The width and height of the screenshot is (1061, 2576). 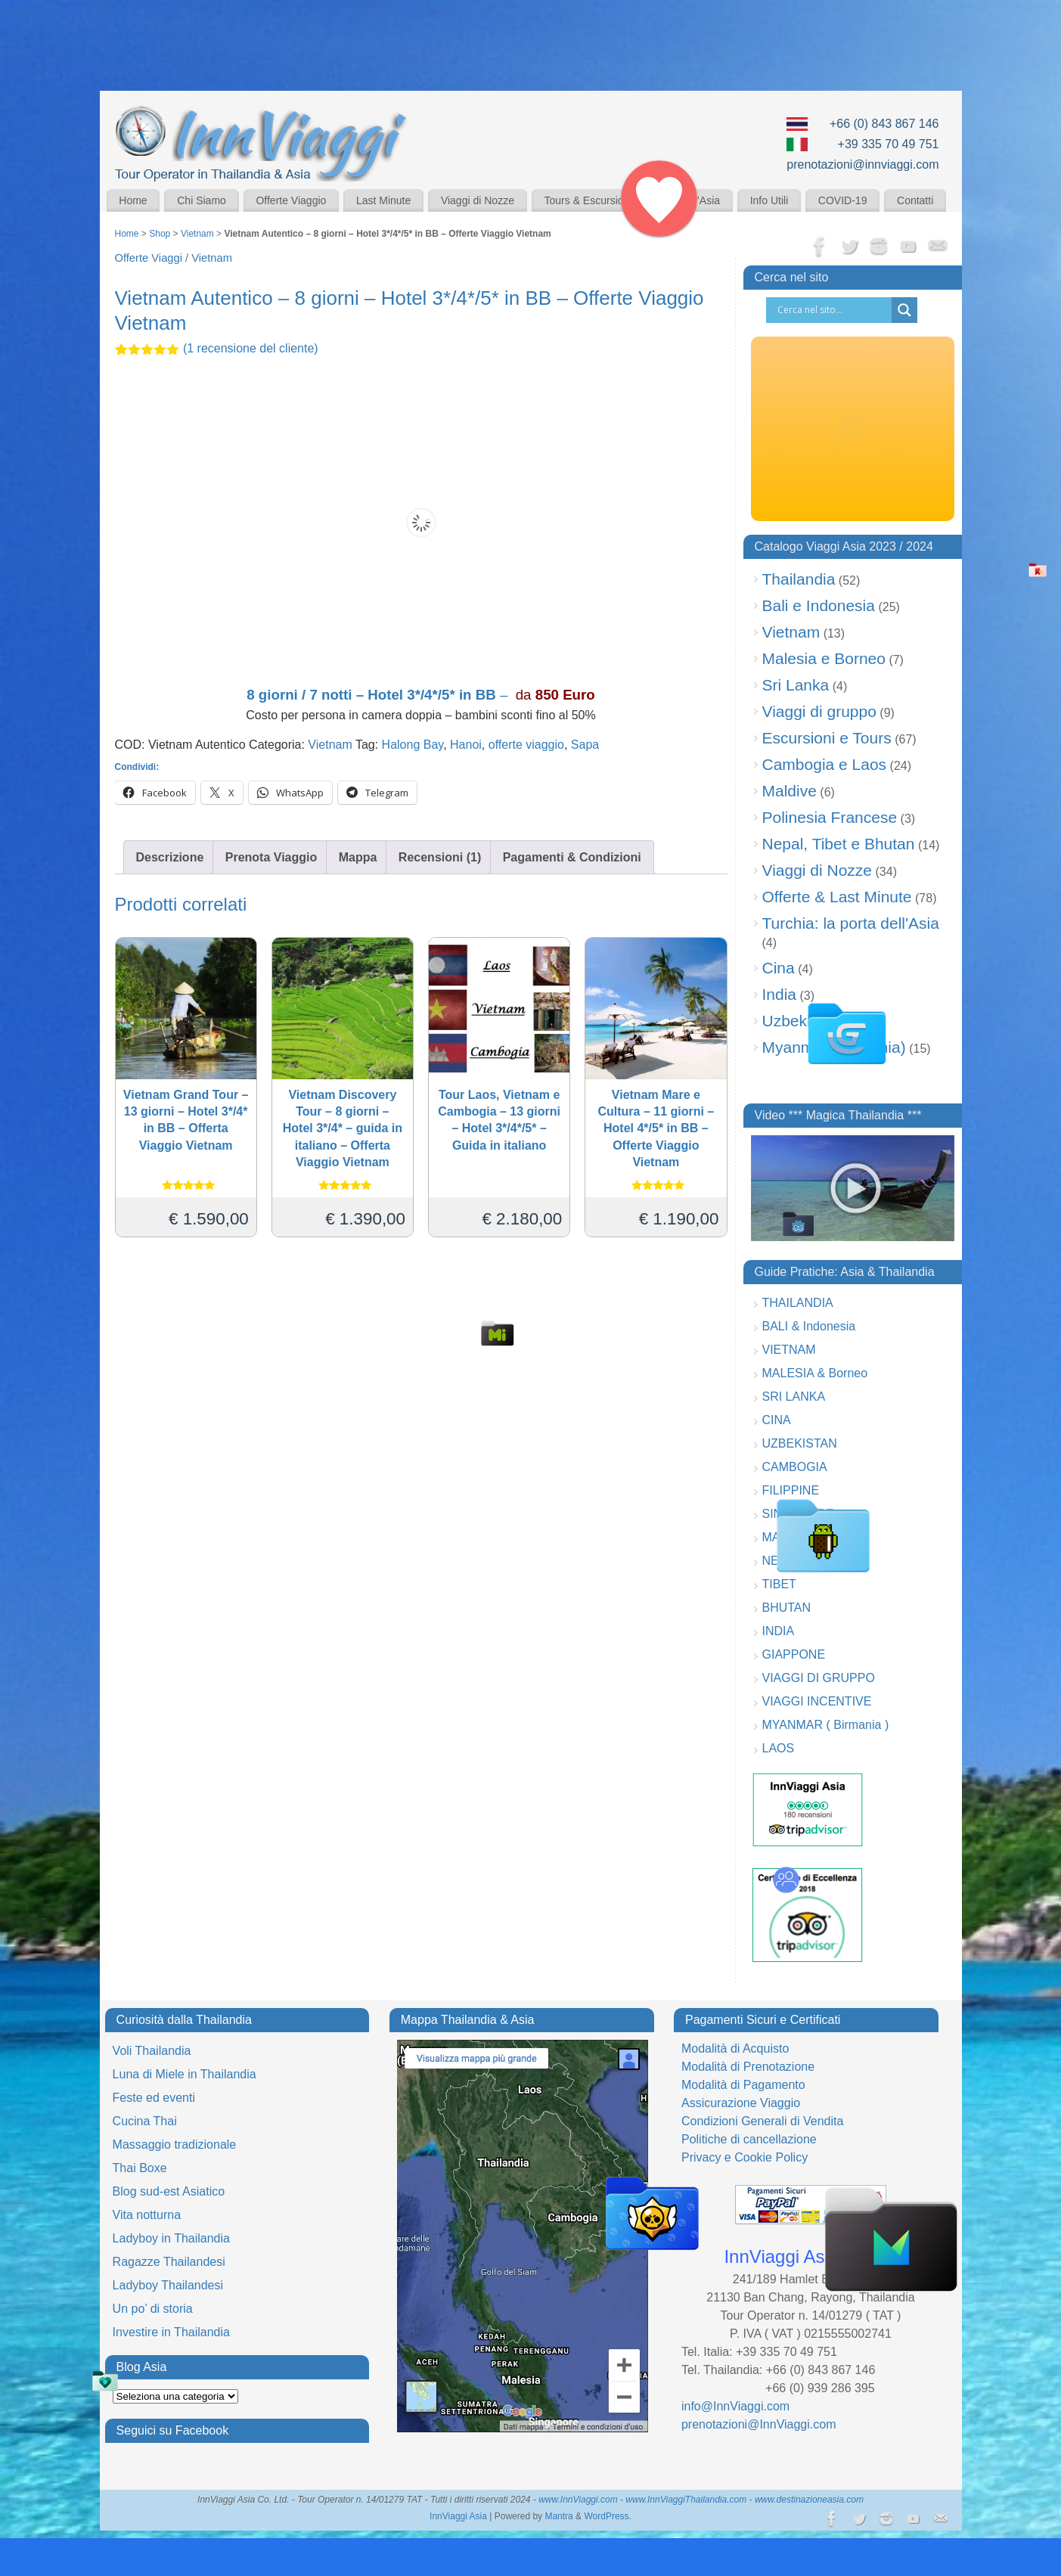 What do you see at coordinates (497, 1333) in the screenshot?
I see `open misskey files folder` at bounding box center [497, 1333].